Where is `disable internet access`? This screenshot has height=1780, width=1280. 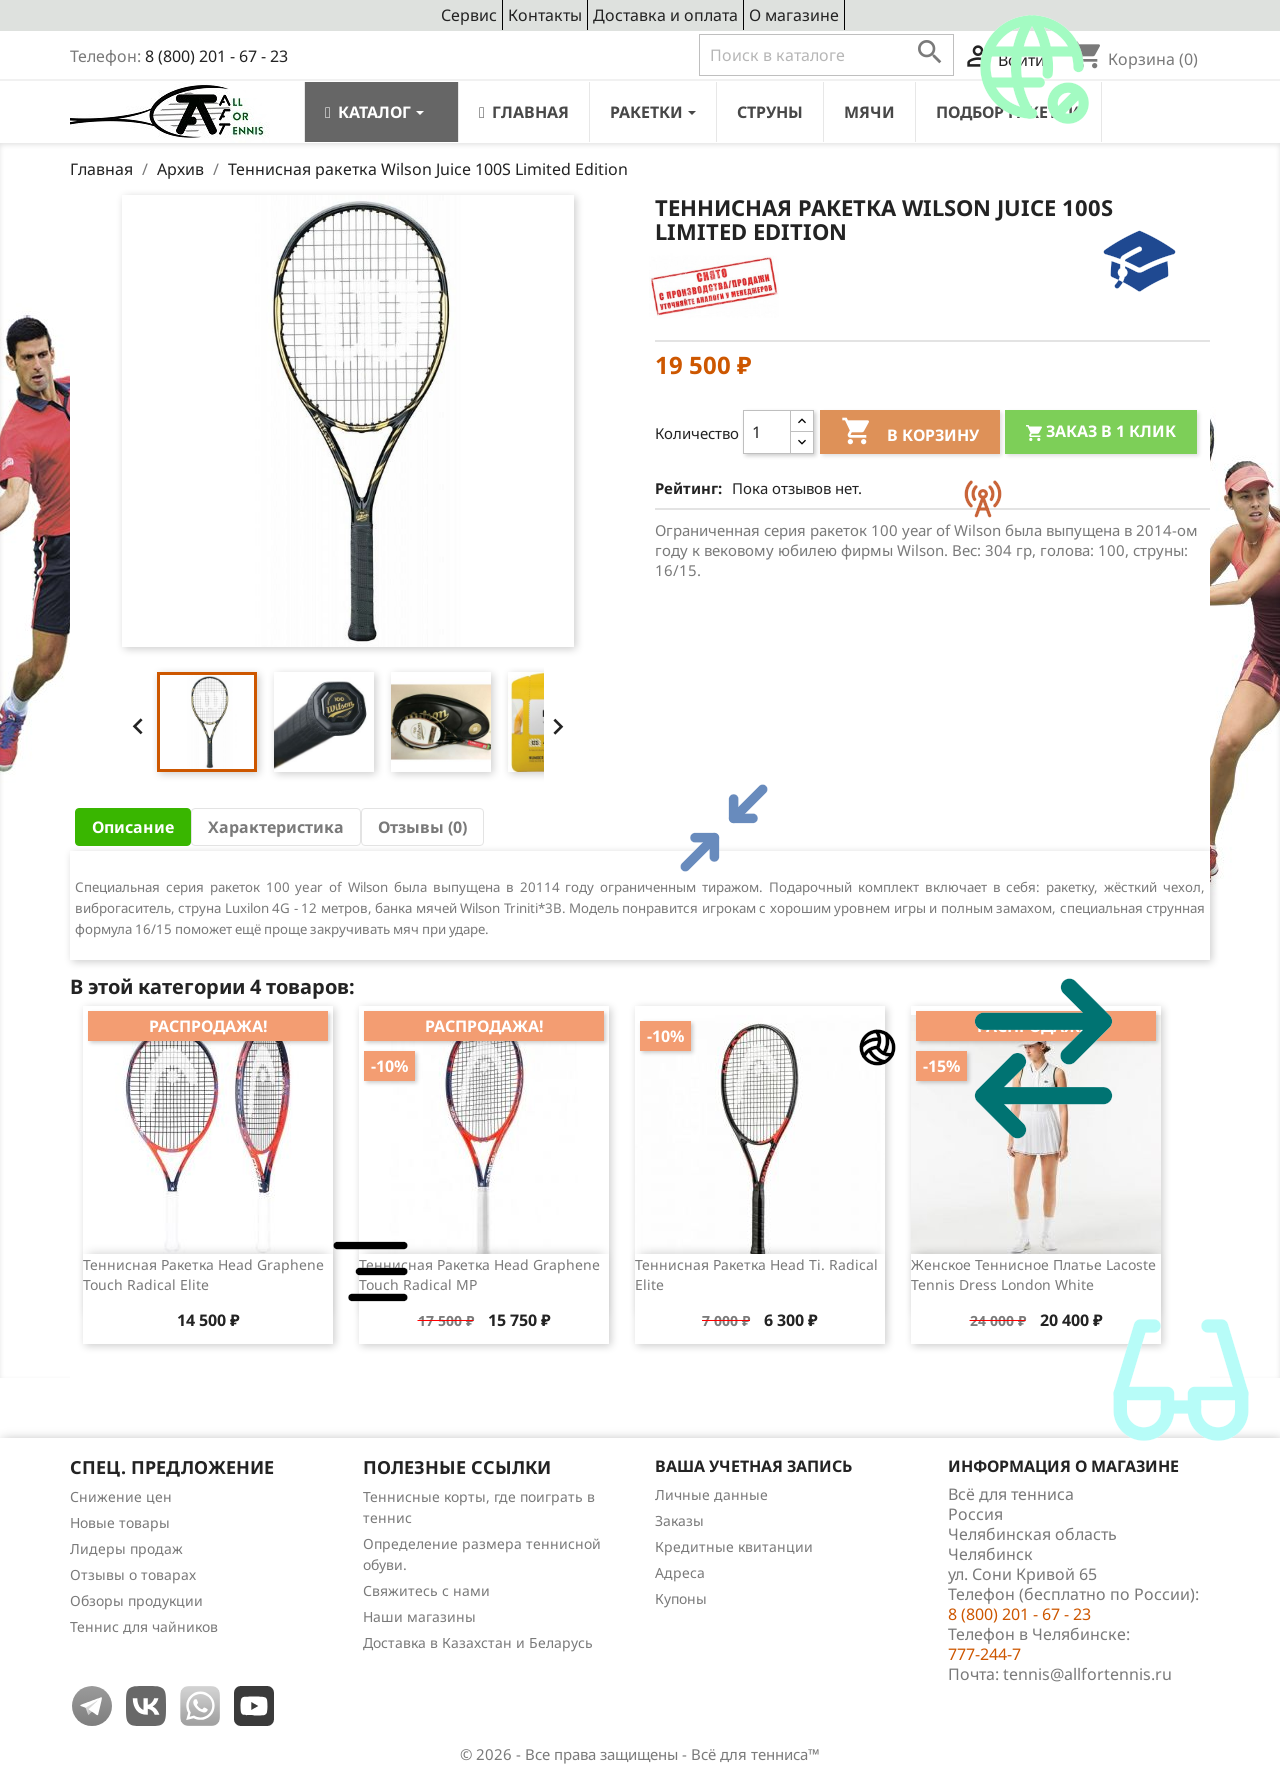
disable internet access is located at coordinates (1032, 67).